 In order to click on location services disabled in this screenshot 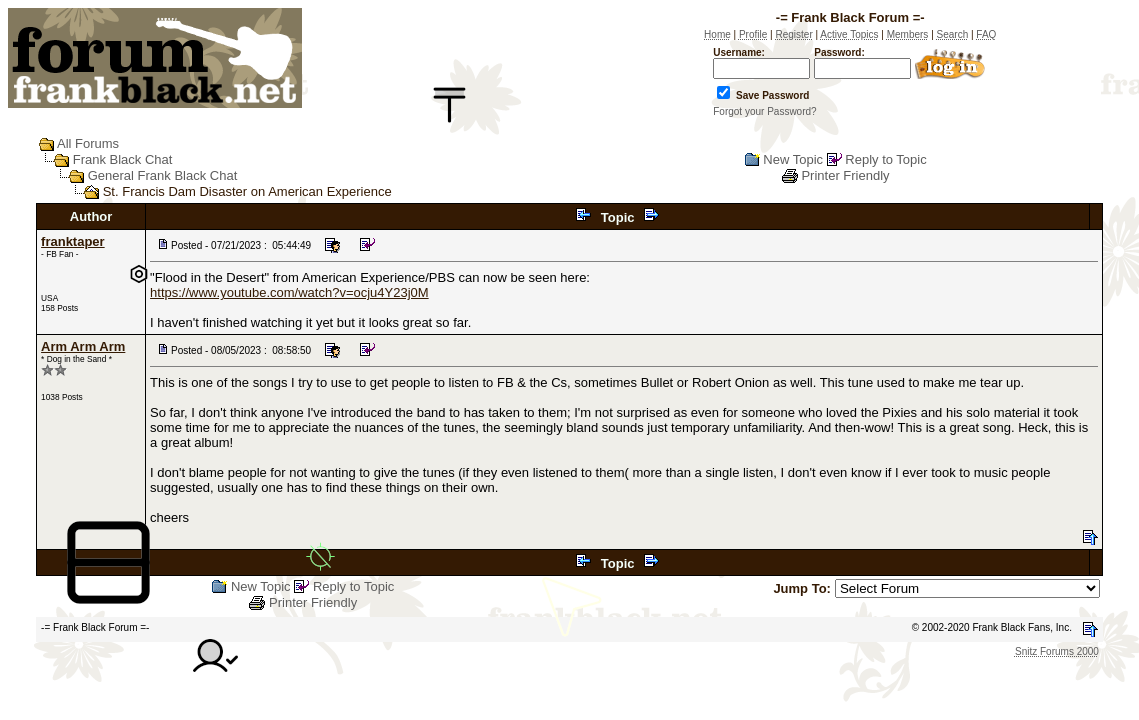, I will do `click(320, 556)`.